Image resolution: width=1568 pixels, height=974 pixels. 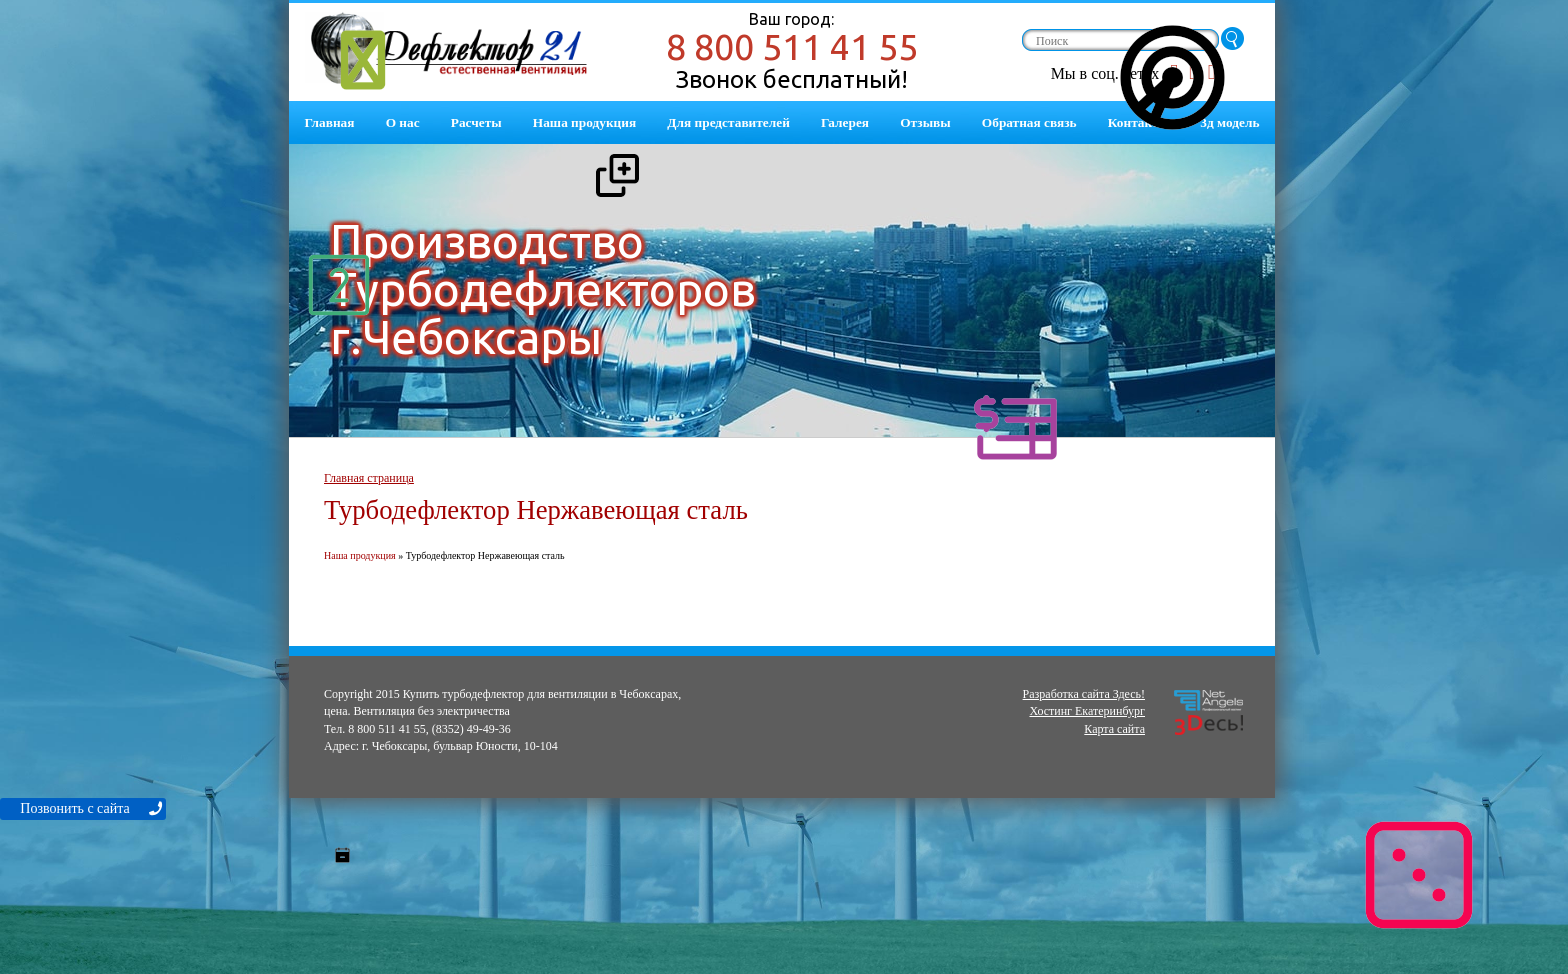 I want to click on indicates step two in a multi-step process, so click(x=339, y=285).